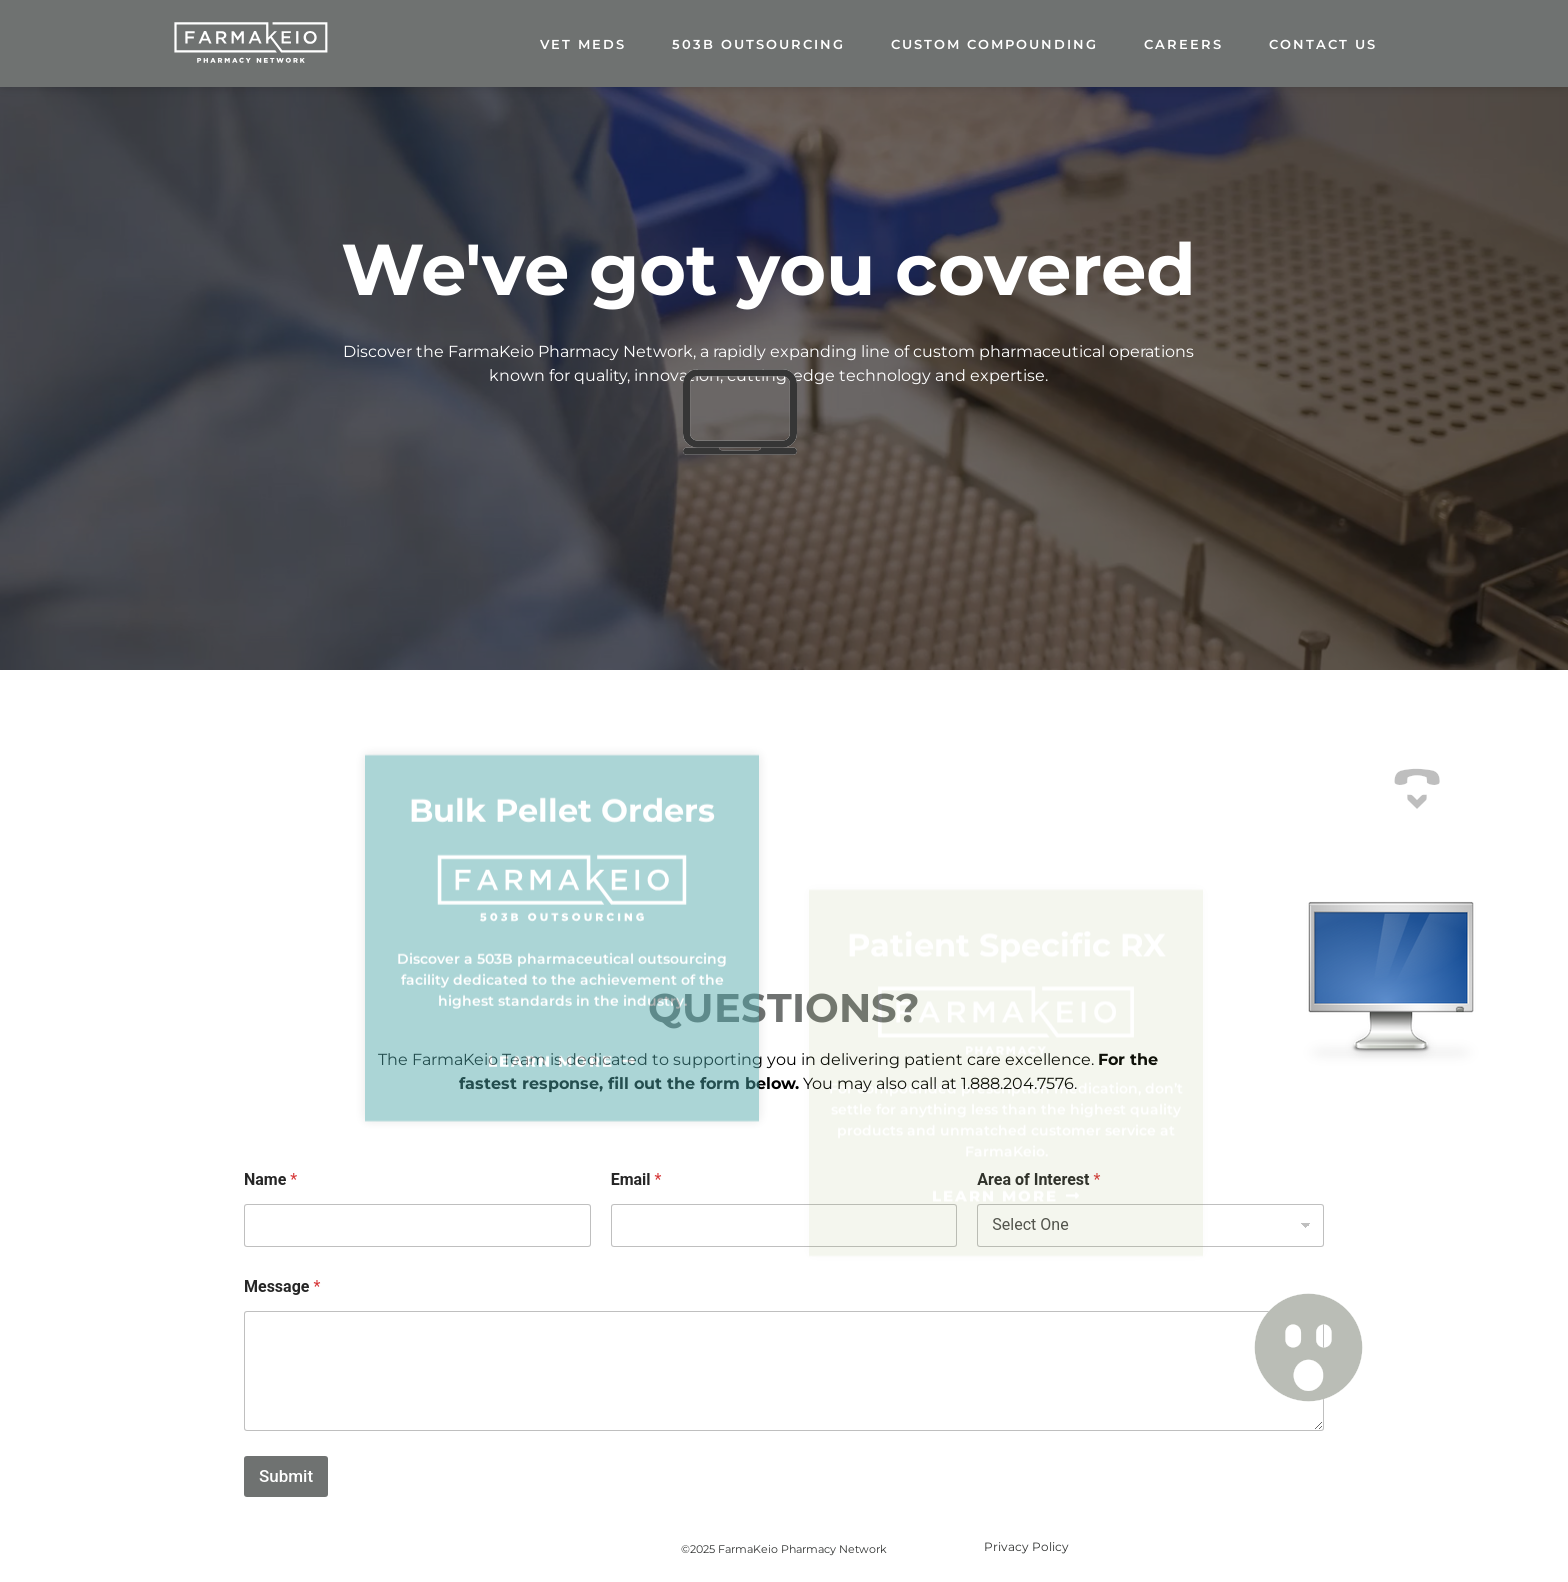 This screenshot has height=1582, width=1568. I want to click on surprised reaction emoji, so click(1308, 1347).